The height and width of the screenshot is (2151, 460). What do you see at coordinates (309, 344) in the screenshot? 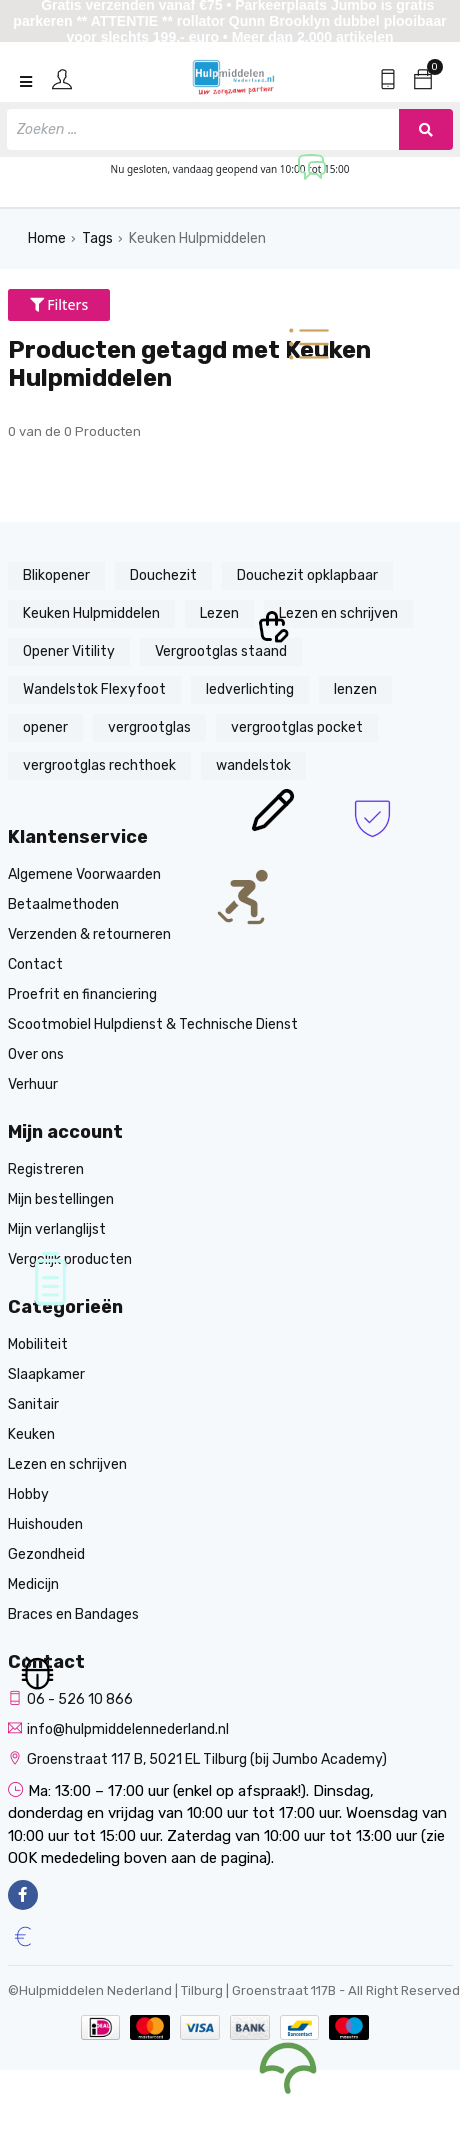
I see `view items in a bulleted list format` at bounding box center [309, 344].